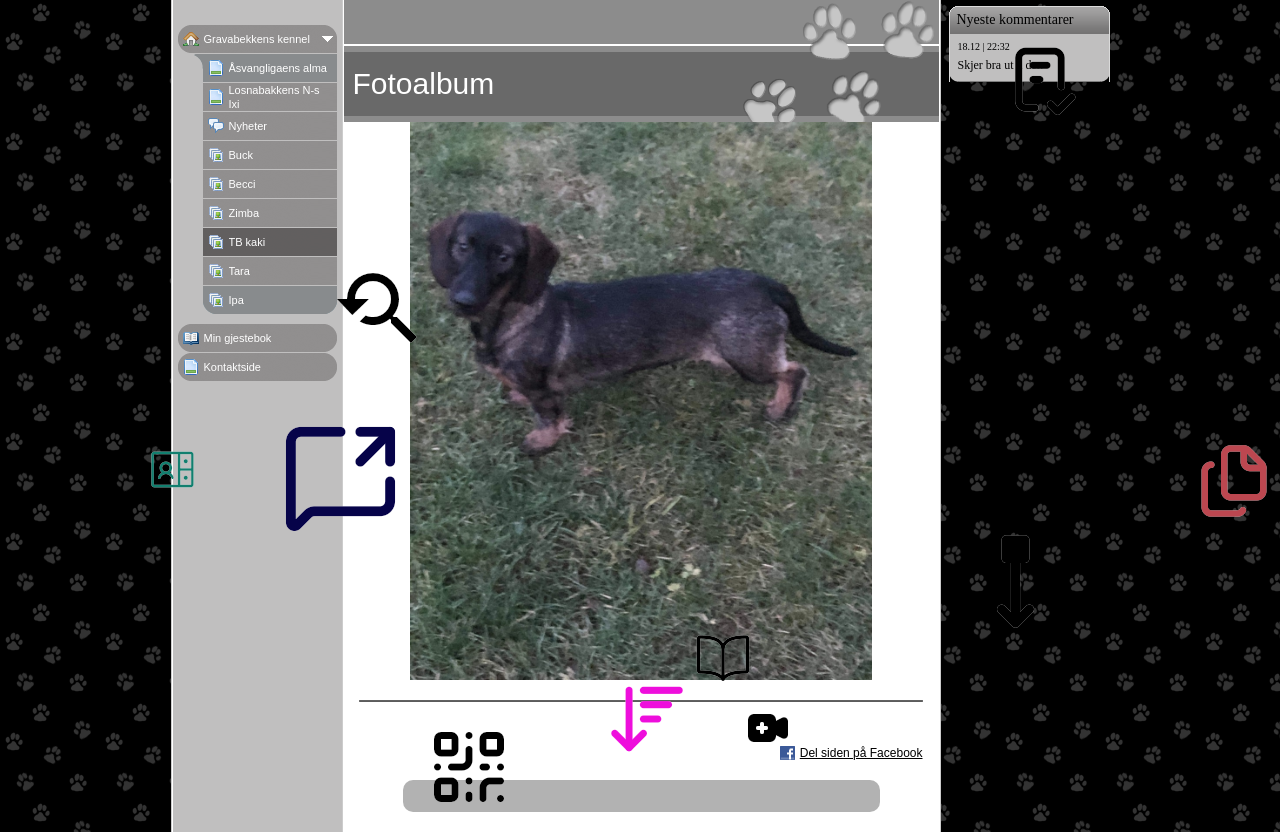 The image size is (1280, 832). I want to click on start a new video recording, so click(768, 728).